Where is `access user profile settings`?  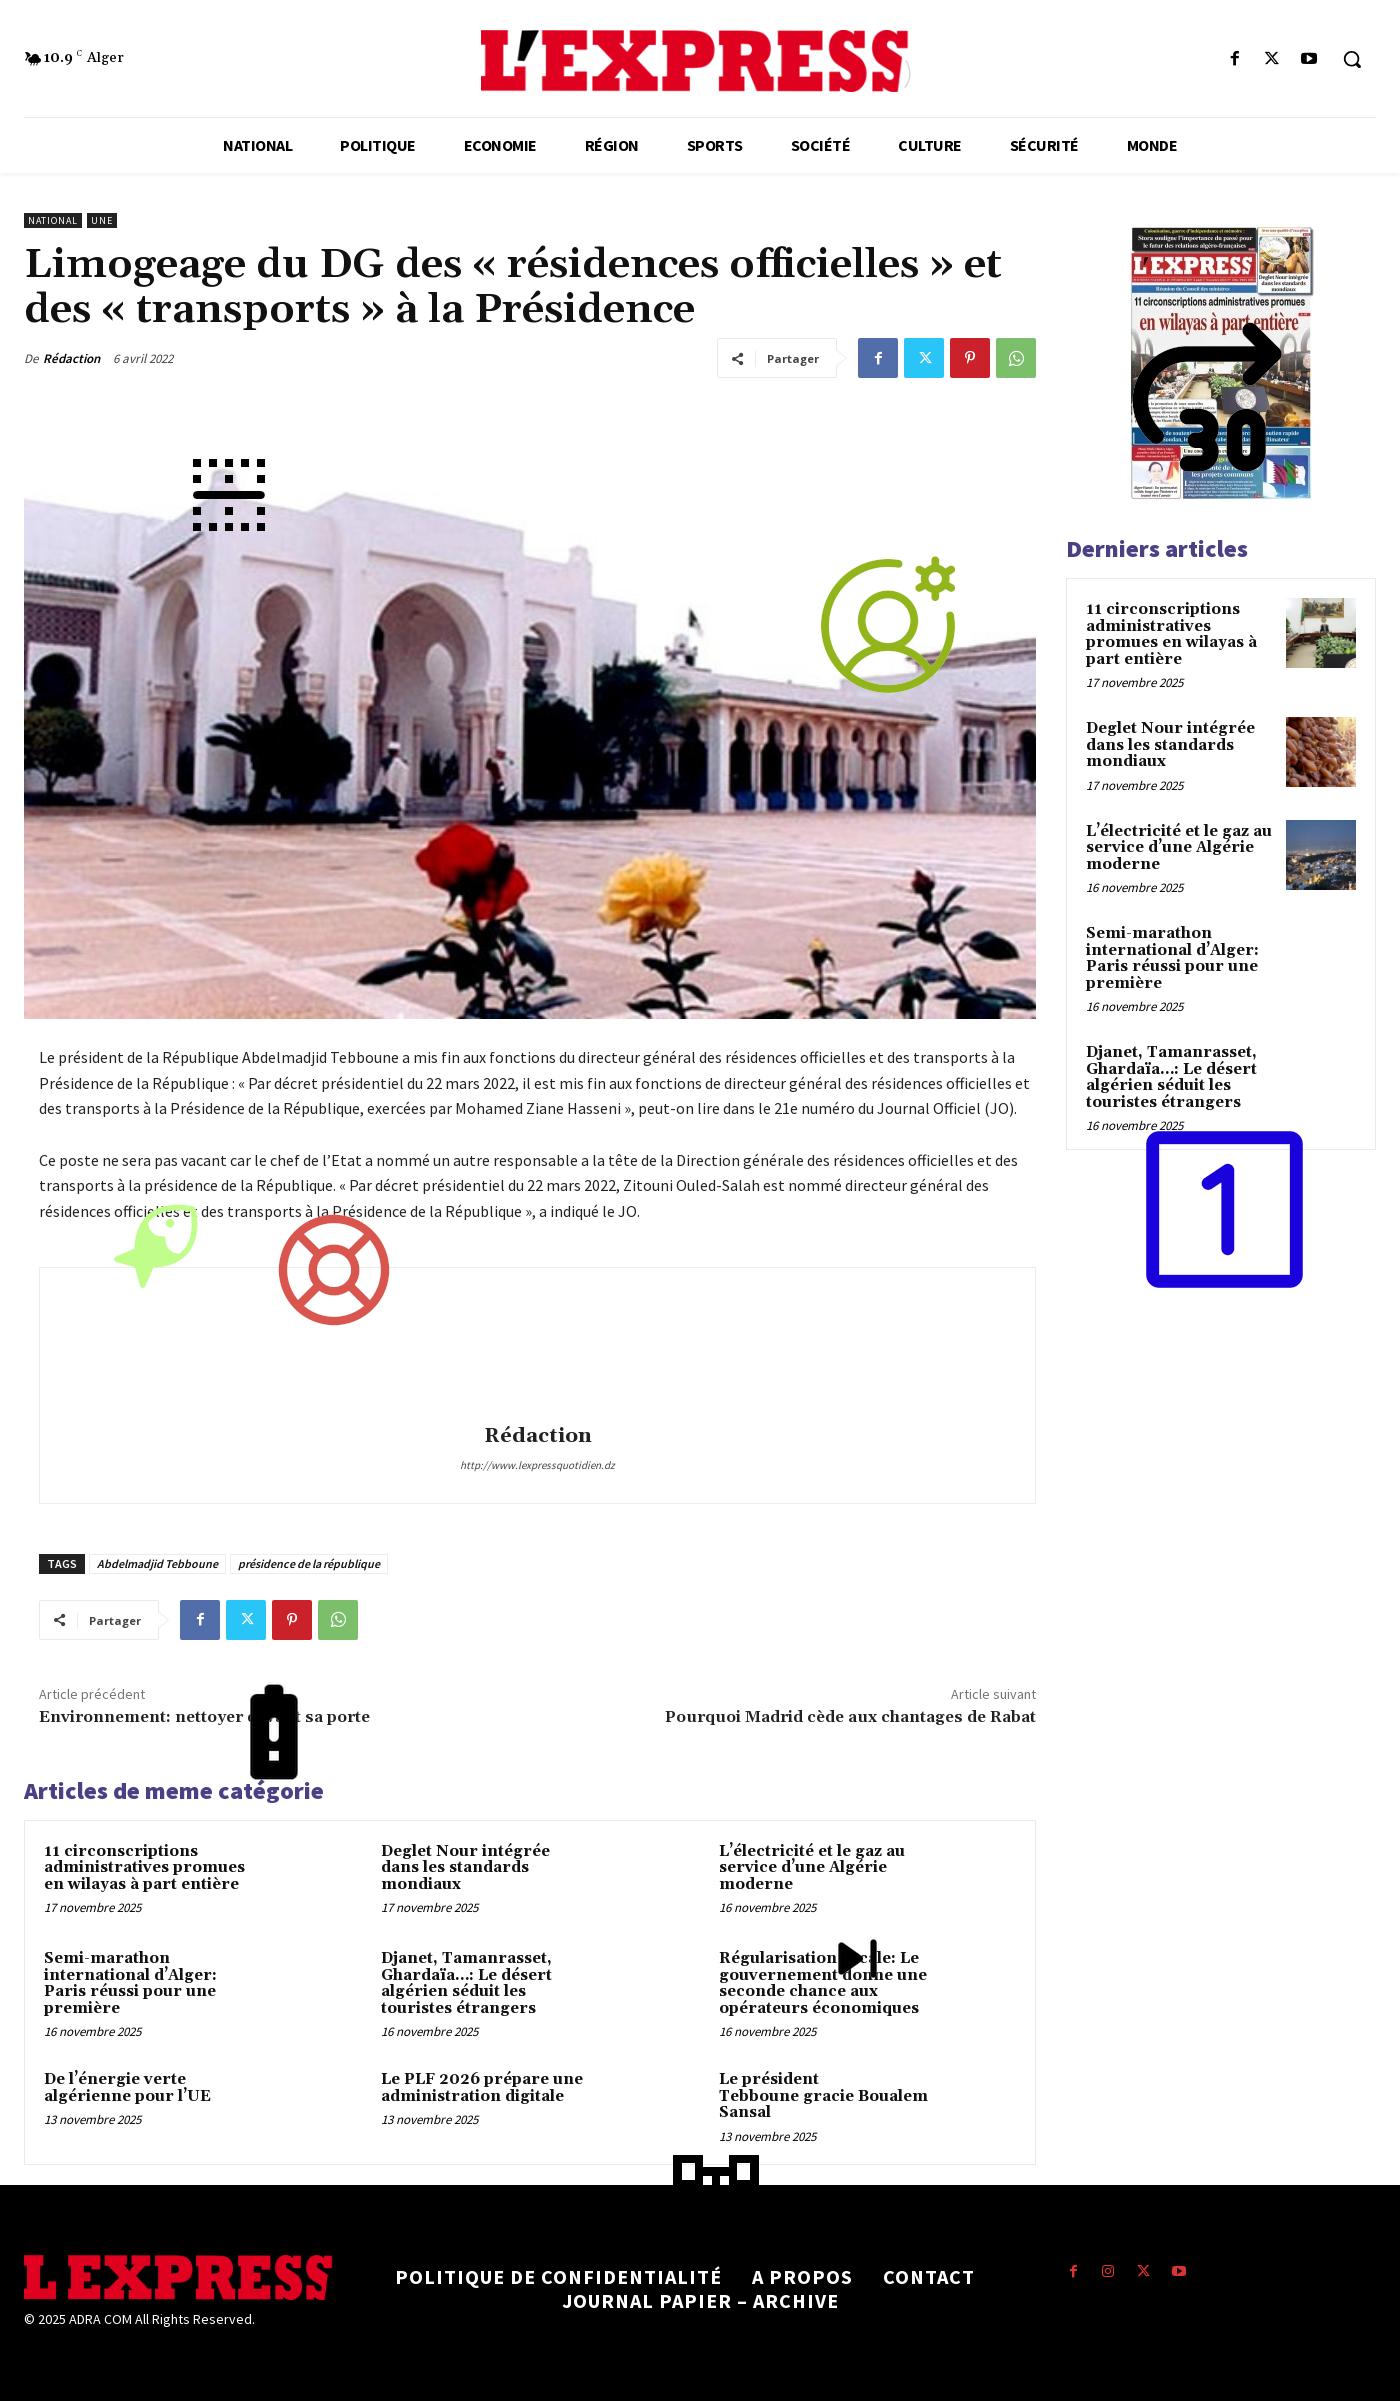 access user profile settings is located at coordinates (888, 626).